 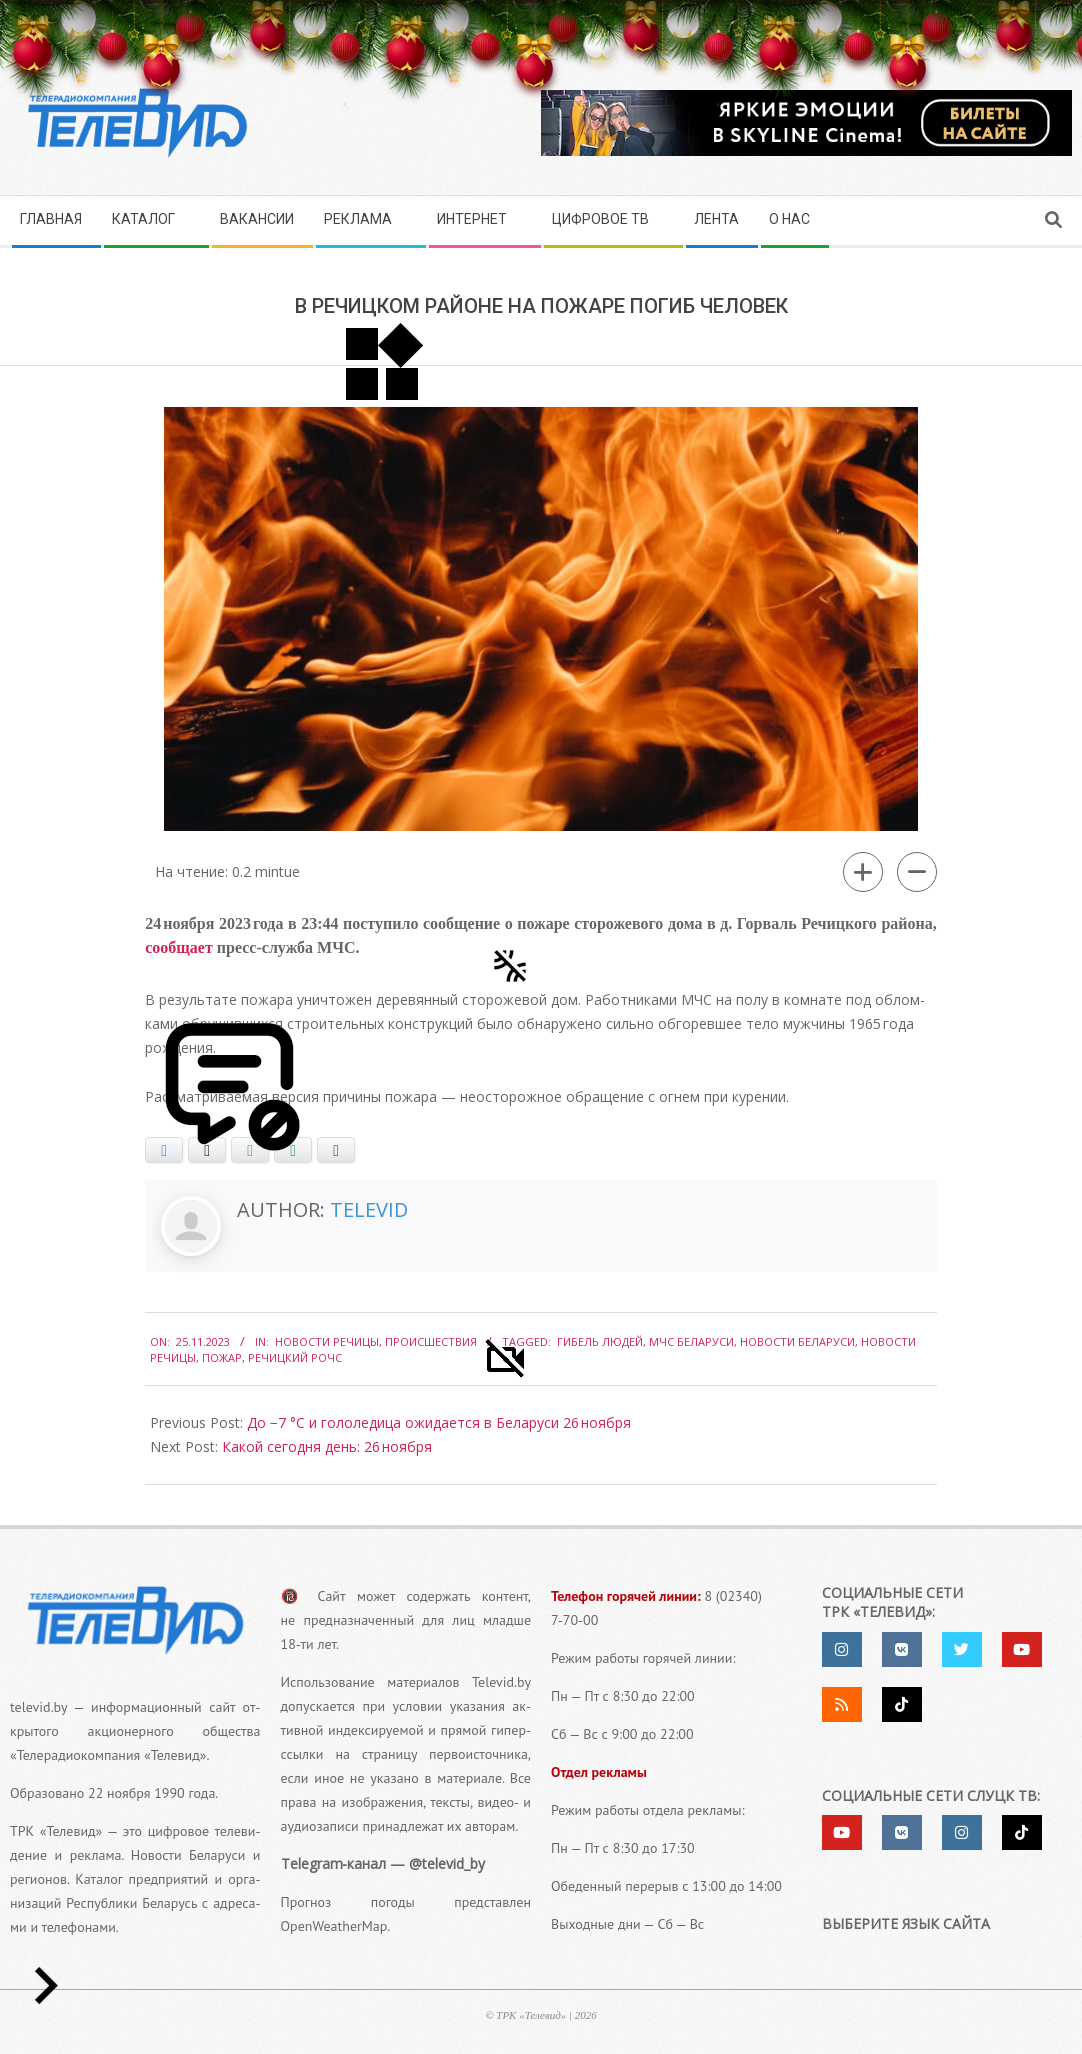 I want to click on navigate to the next item or page, so click(x=45, y=1985).